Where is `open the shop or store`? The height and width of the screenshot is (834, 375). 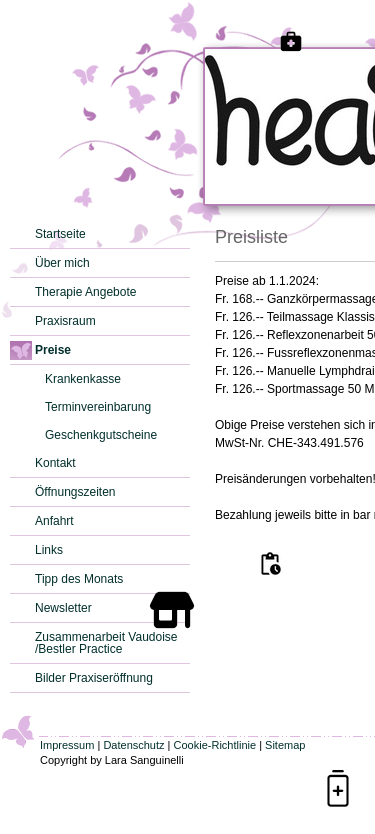 open the shop or store is located at coordinates (172, 610).